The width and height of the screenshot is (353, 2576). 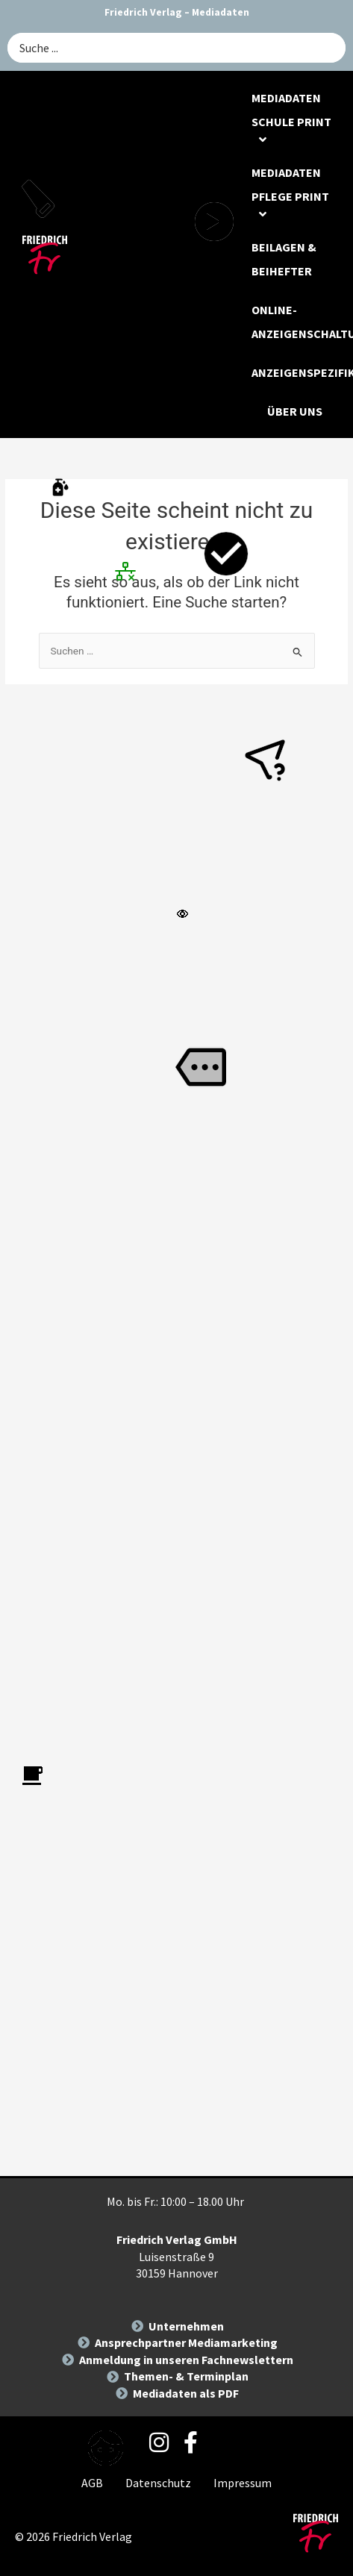 What do you see at coordinates (214, 222) in the screenshot?
I see `skip to the next track` at bounding box center [214, 222].